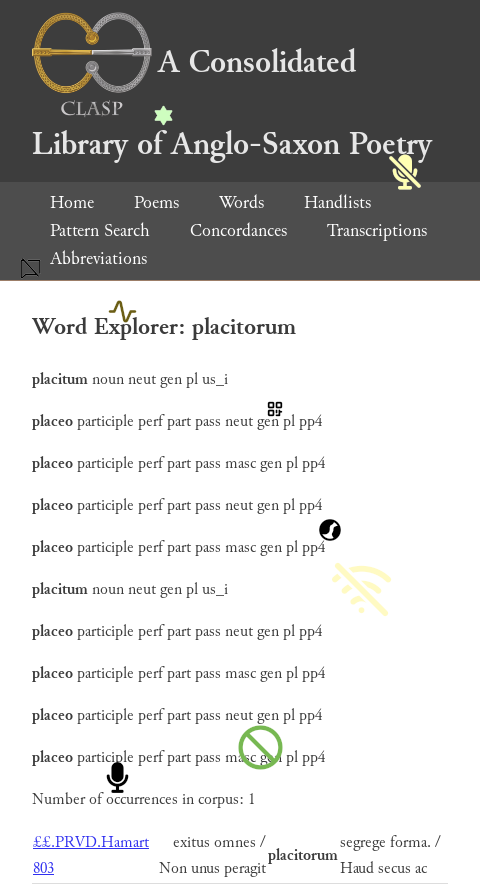 The image size is (480, 891). What do you see at coordinates (163, 115) in the screenshot?
I see `indicates jewish or hebrew content` at bounding box center [163, 115].